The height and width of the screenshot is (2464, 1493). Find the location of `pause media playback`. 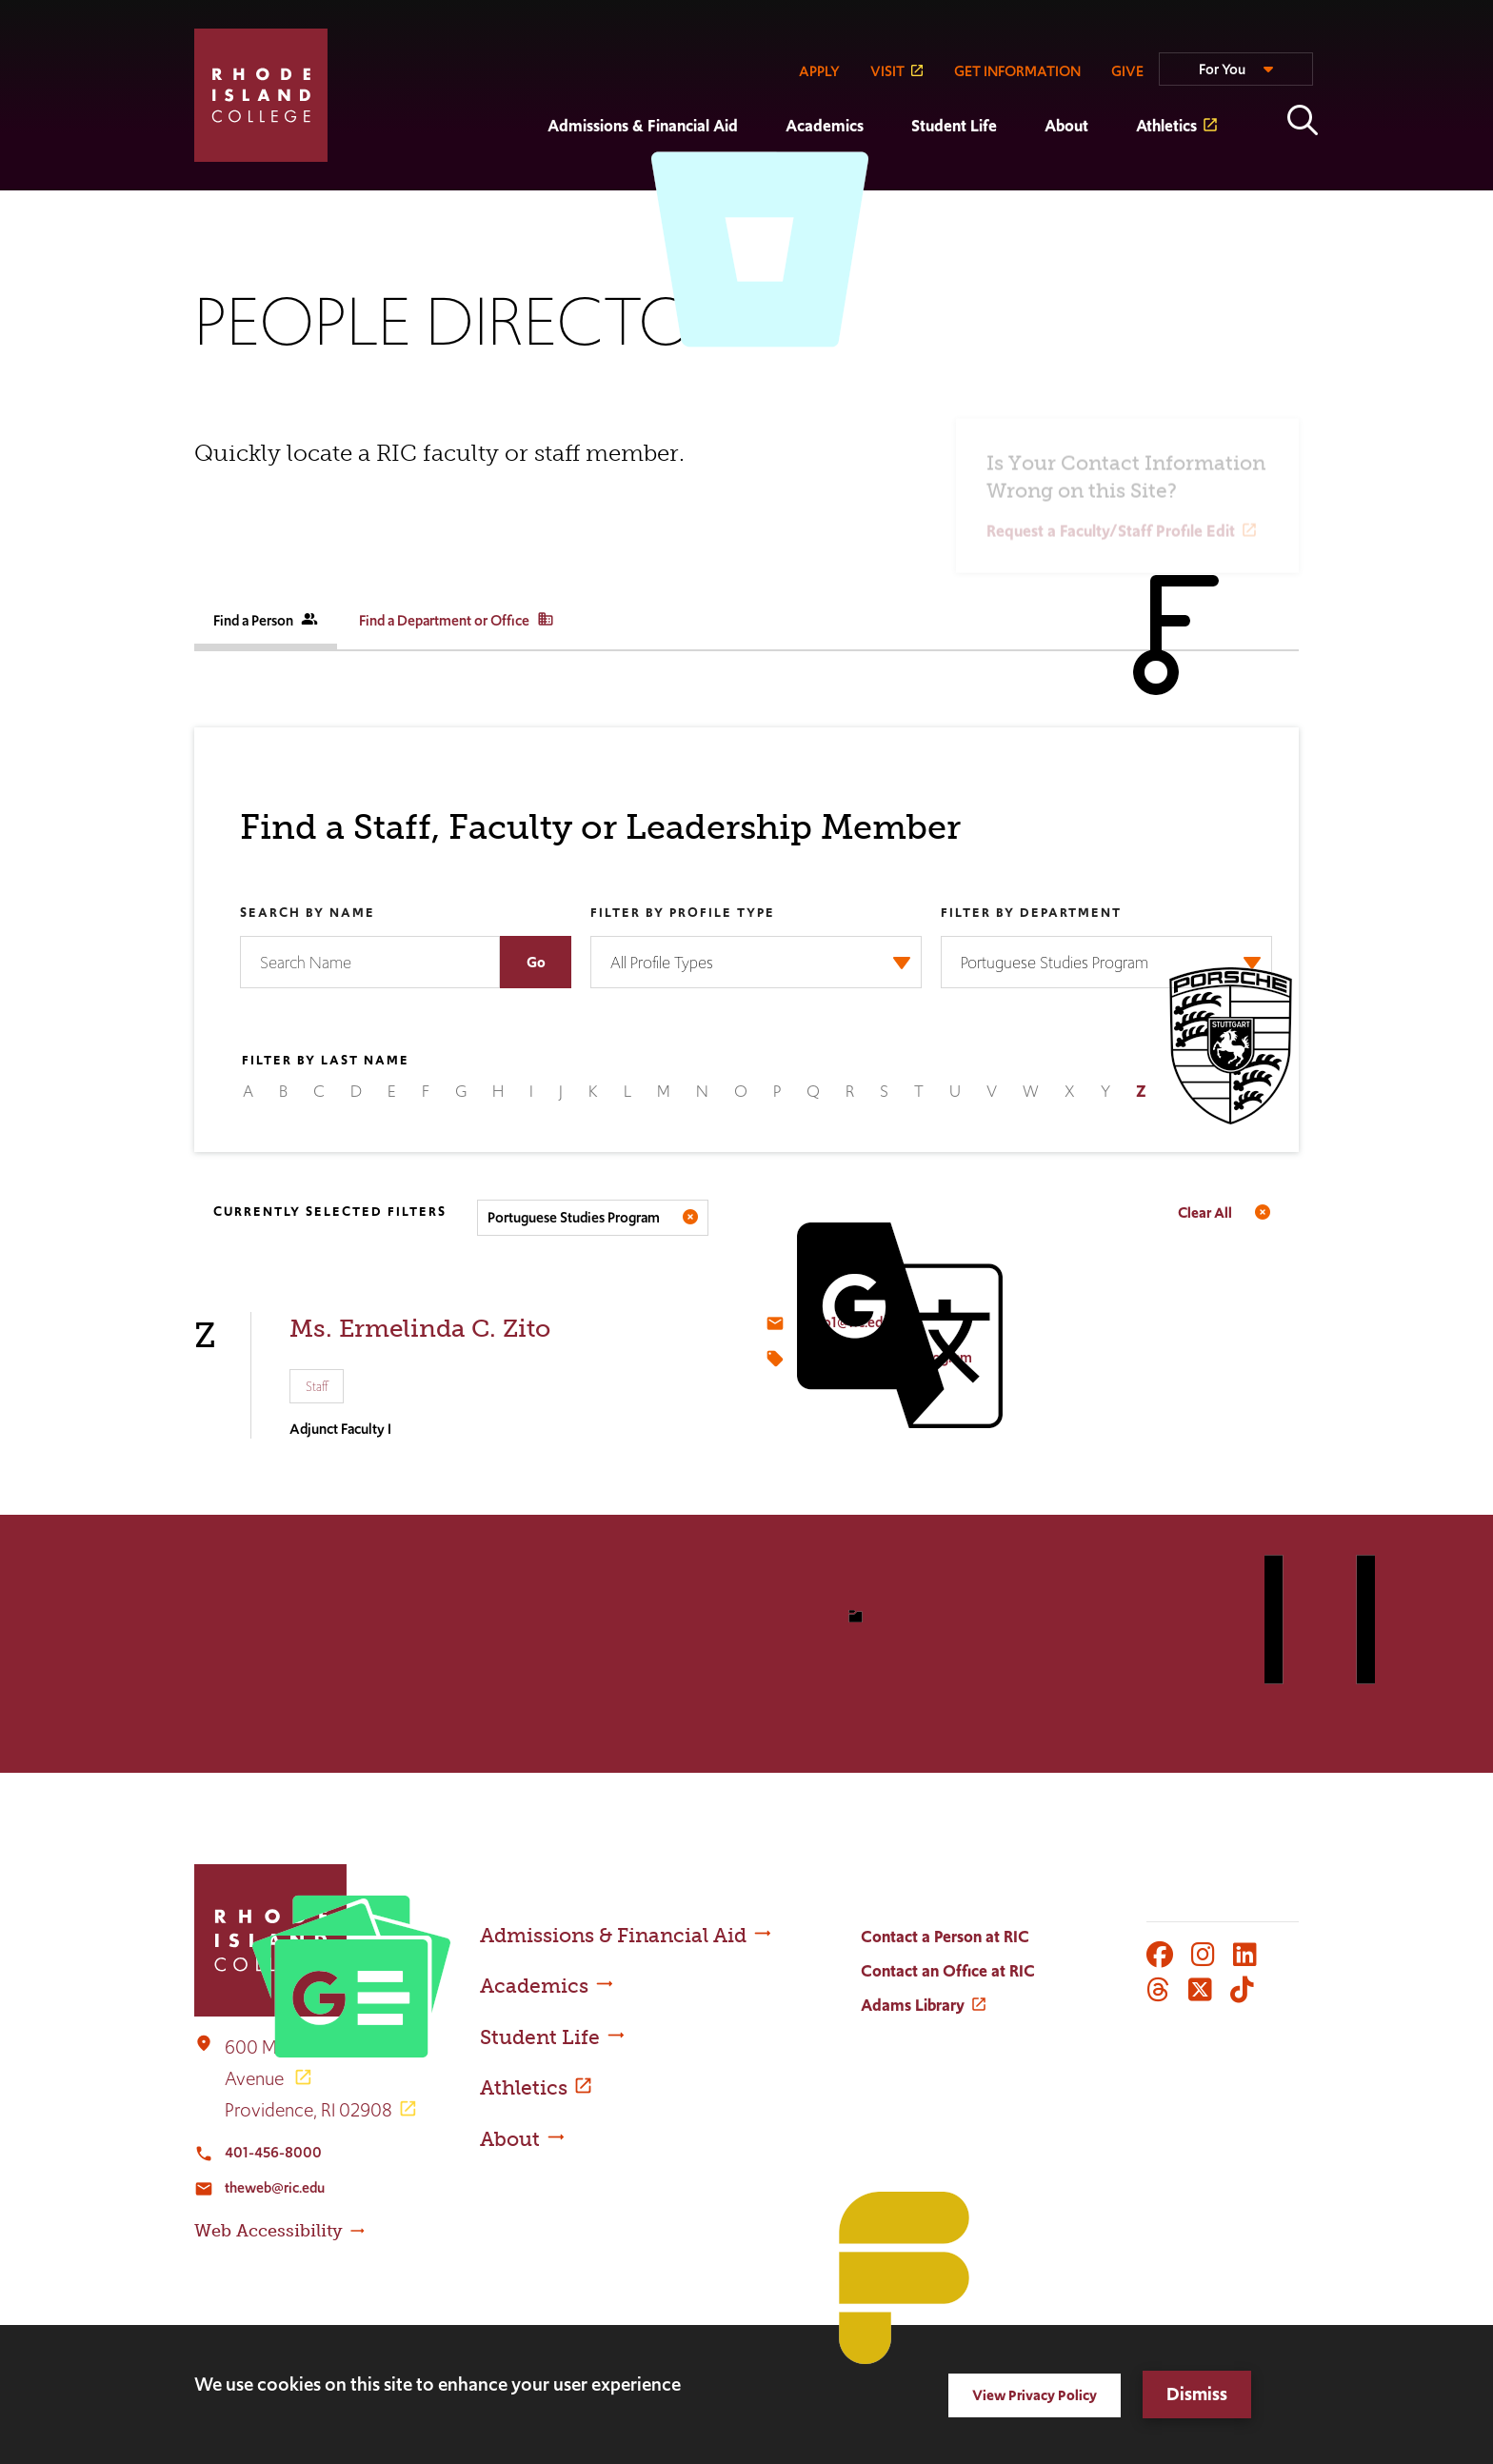

pause media playback is located at coordinates (1320, 1619).